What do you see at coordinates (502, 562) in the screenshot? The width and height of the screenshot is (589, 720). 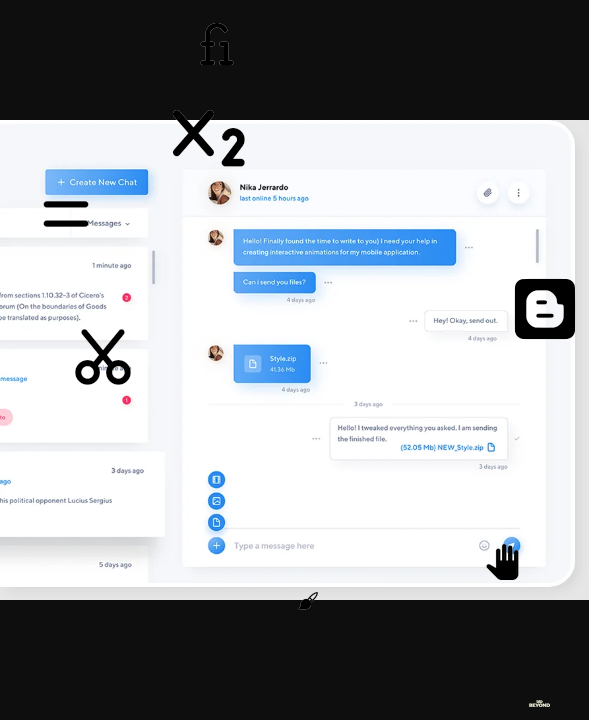 I see `stop or pause an action` at bounding box center [502, 562].